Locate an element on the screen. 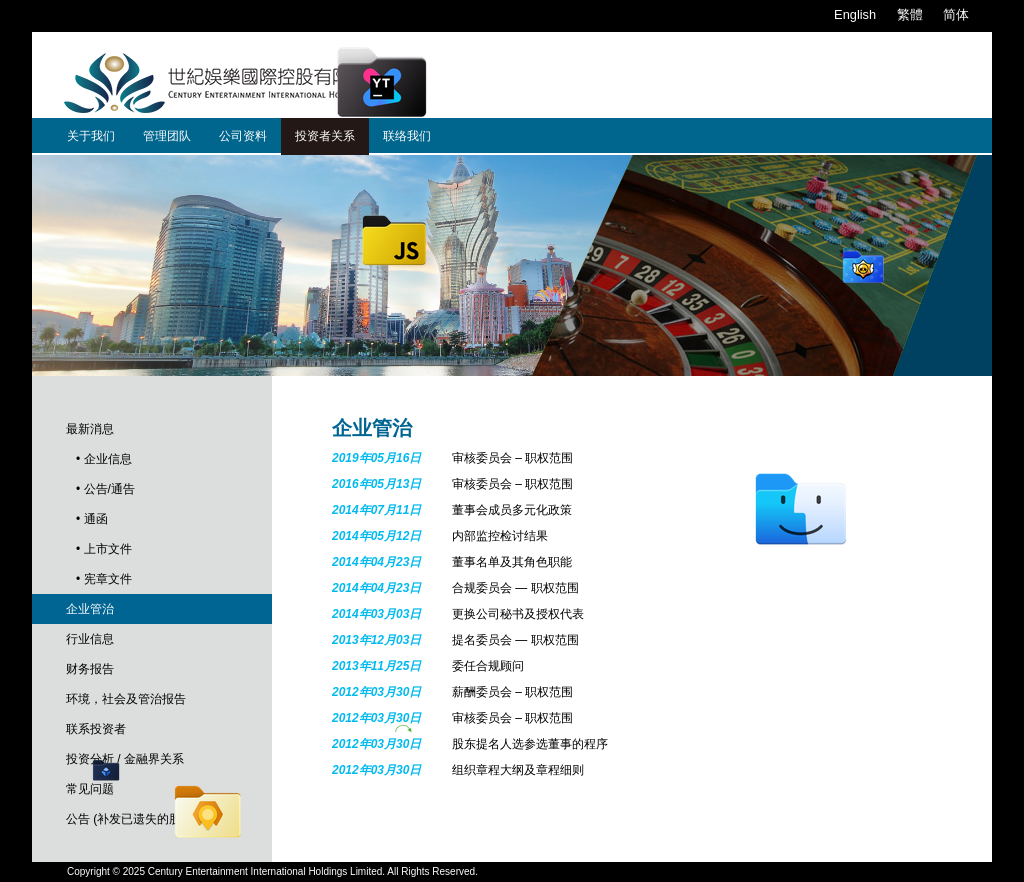 The width and height of the screenshot is (1024, 882). open YouTrack project folder is located at coordinates (381, 84).